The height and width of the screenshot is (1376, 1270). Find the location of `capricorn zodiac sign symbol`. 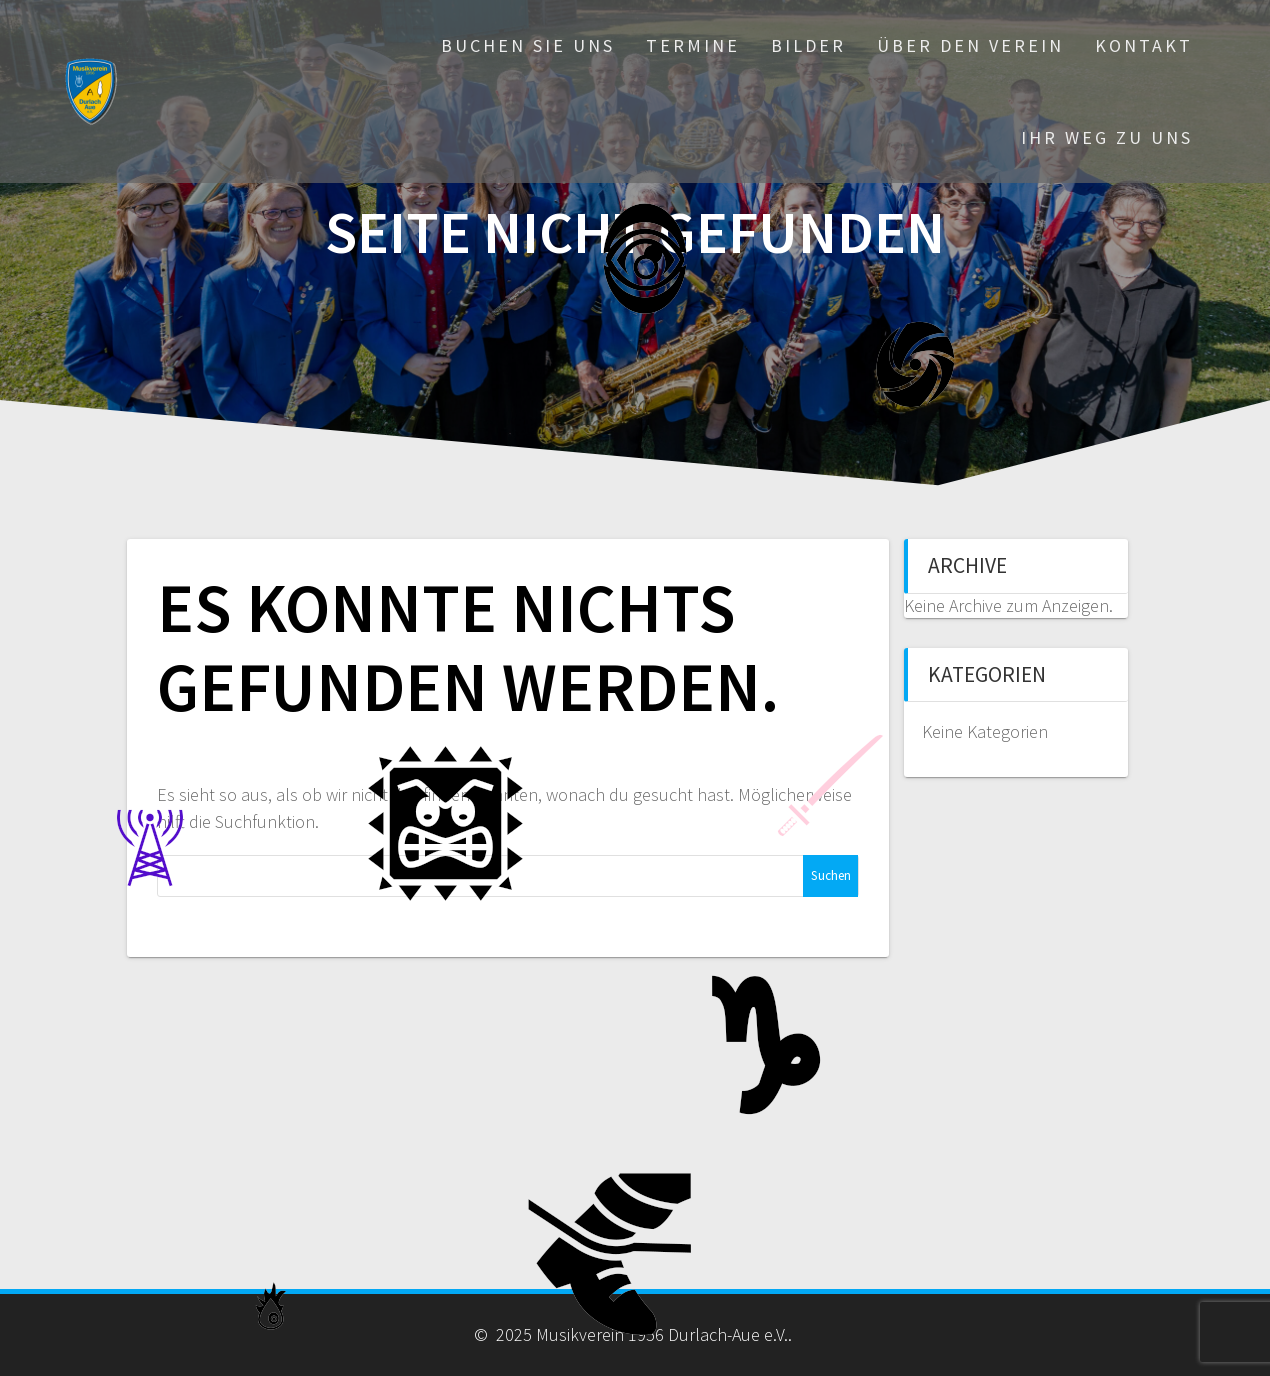

capricorn zodiac sign symbol is located at coordinates (763, 1045).